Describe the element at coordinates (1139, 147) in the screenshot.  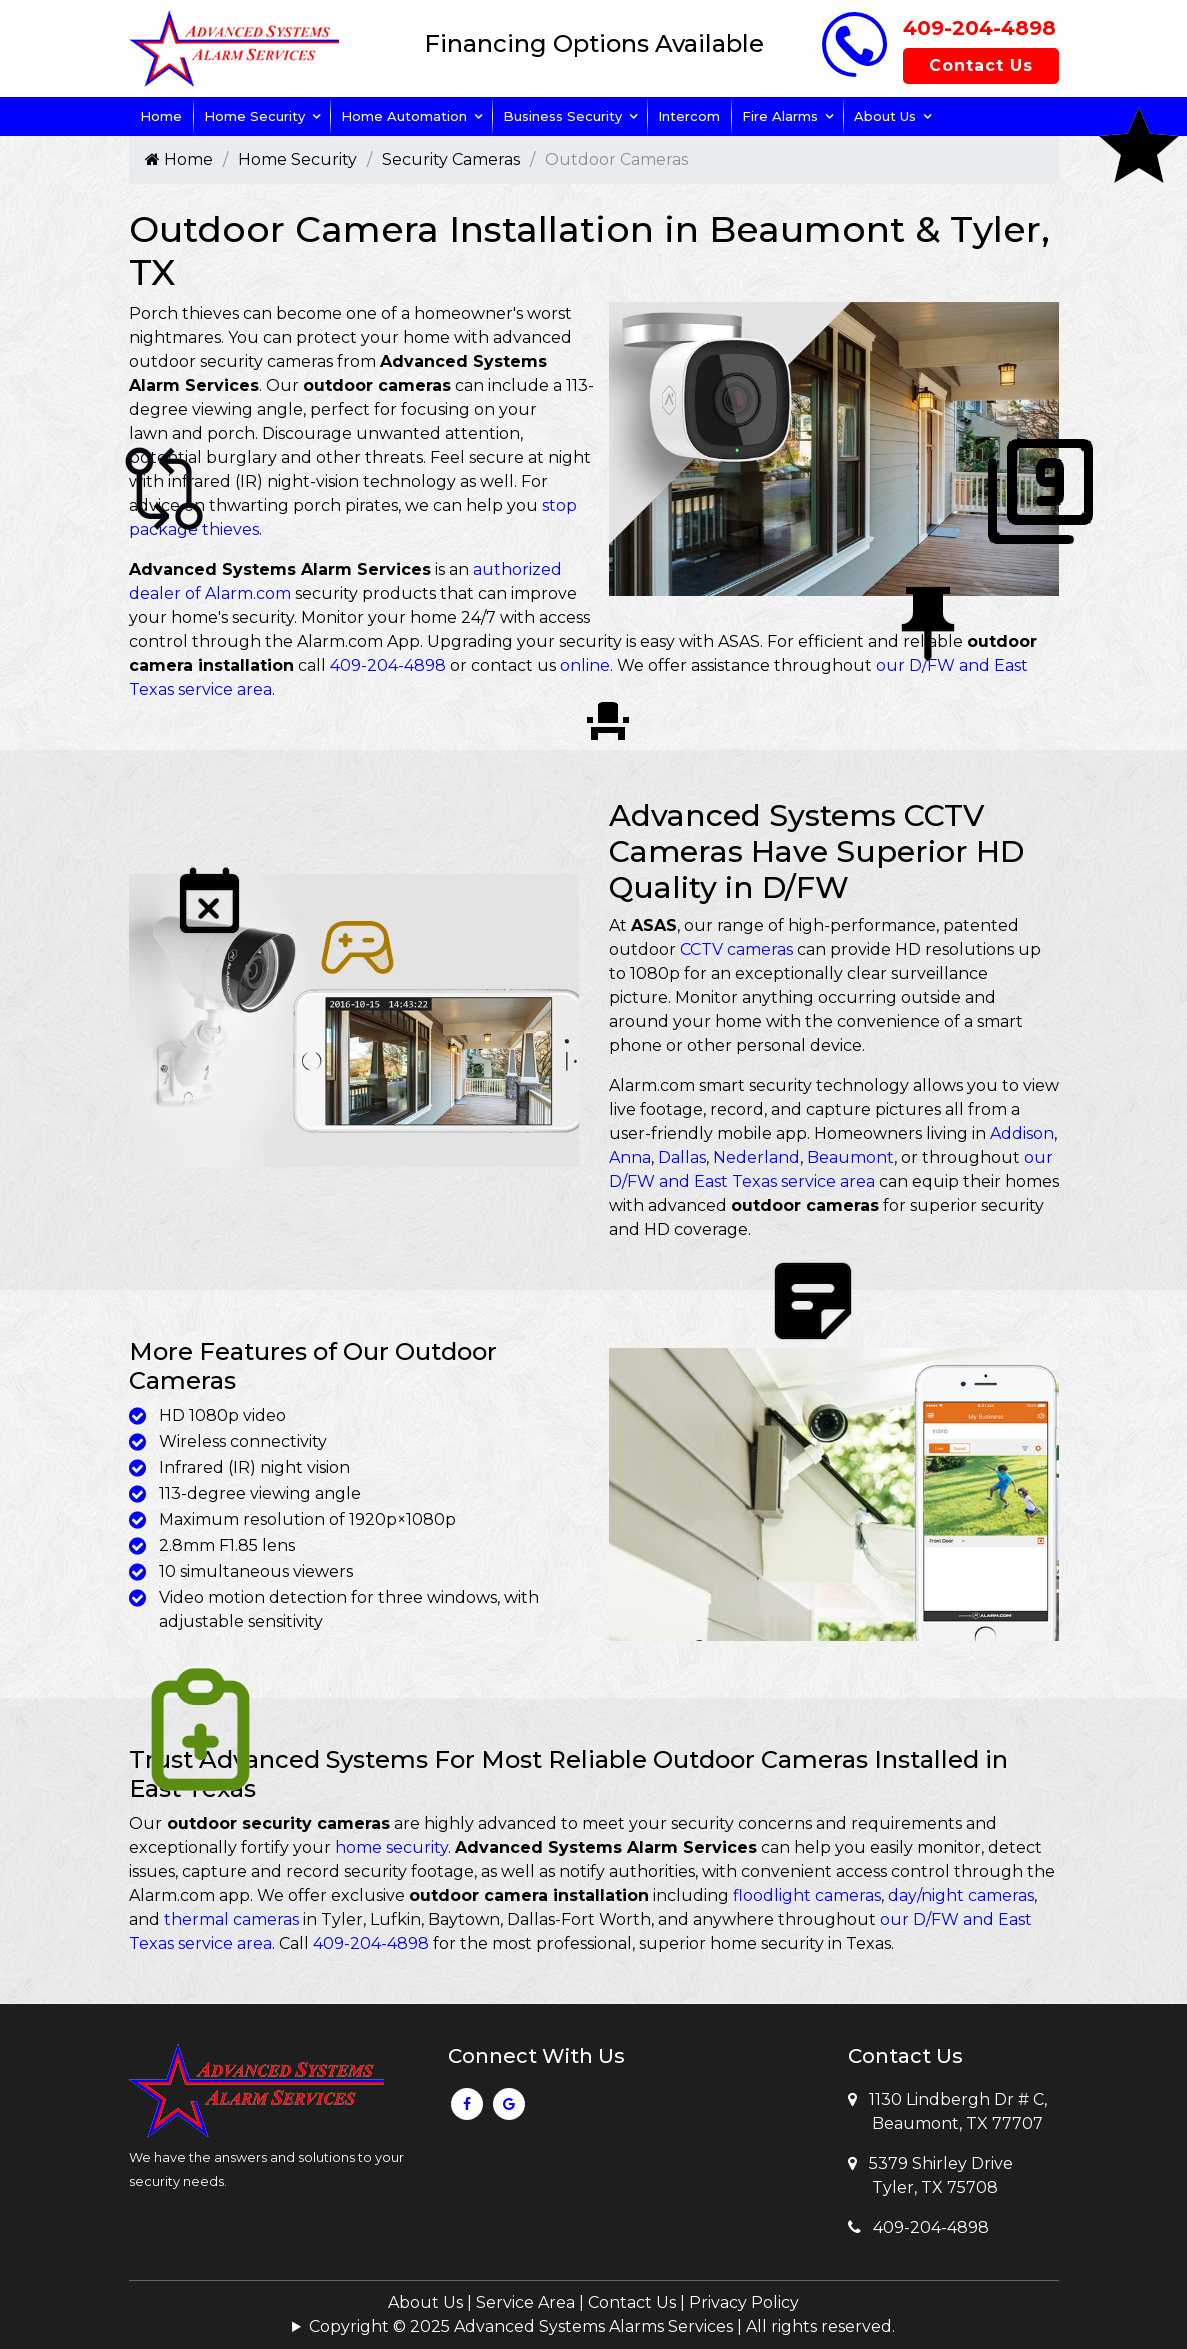
I see `add item to favorites` at that location.